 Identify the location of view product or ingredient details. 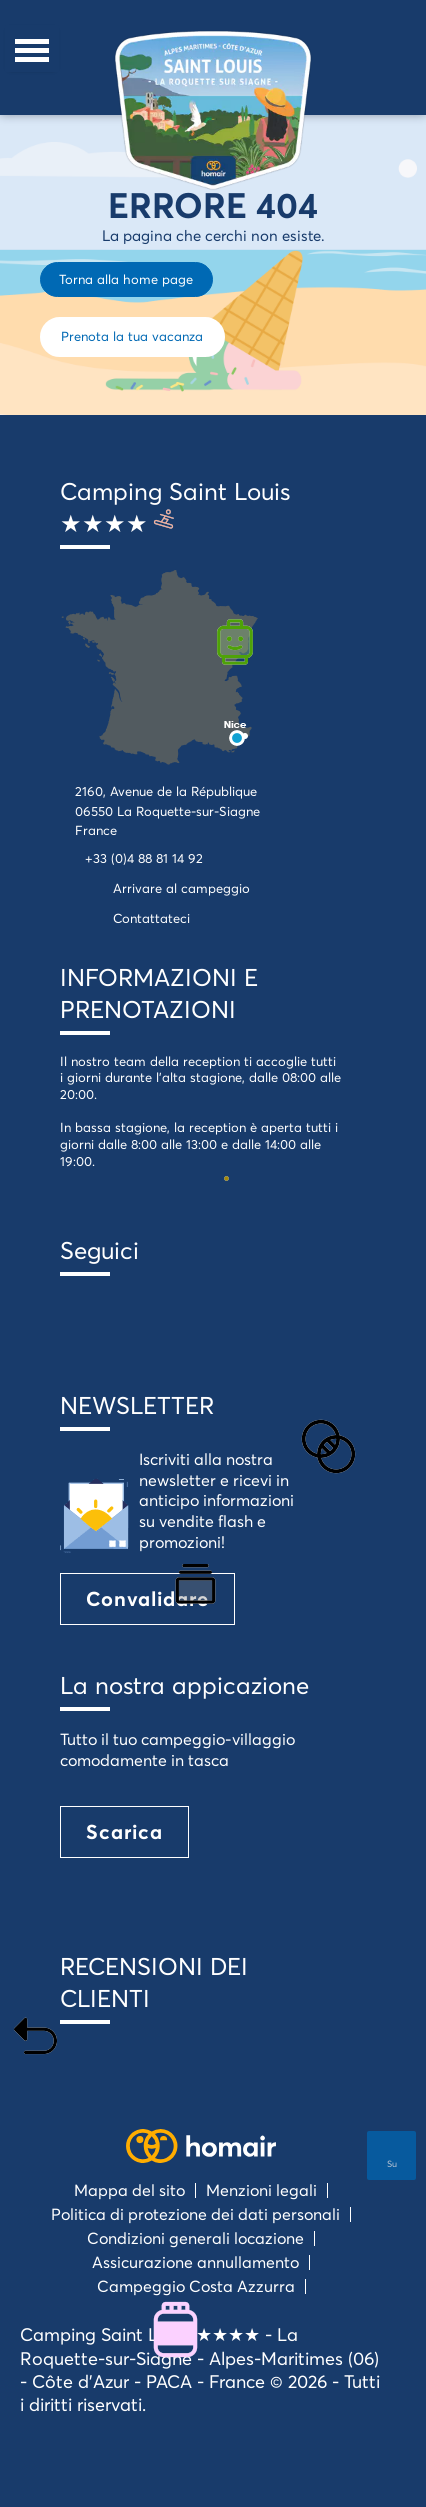
(175, 2329).